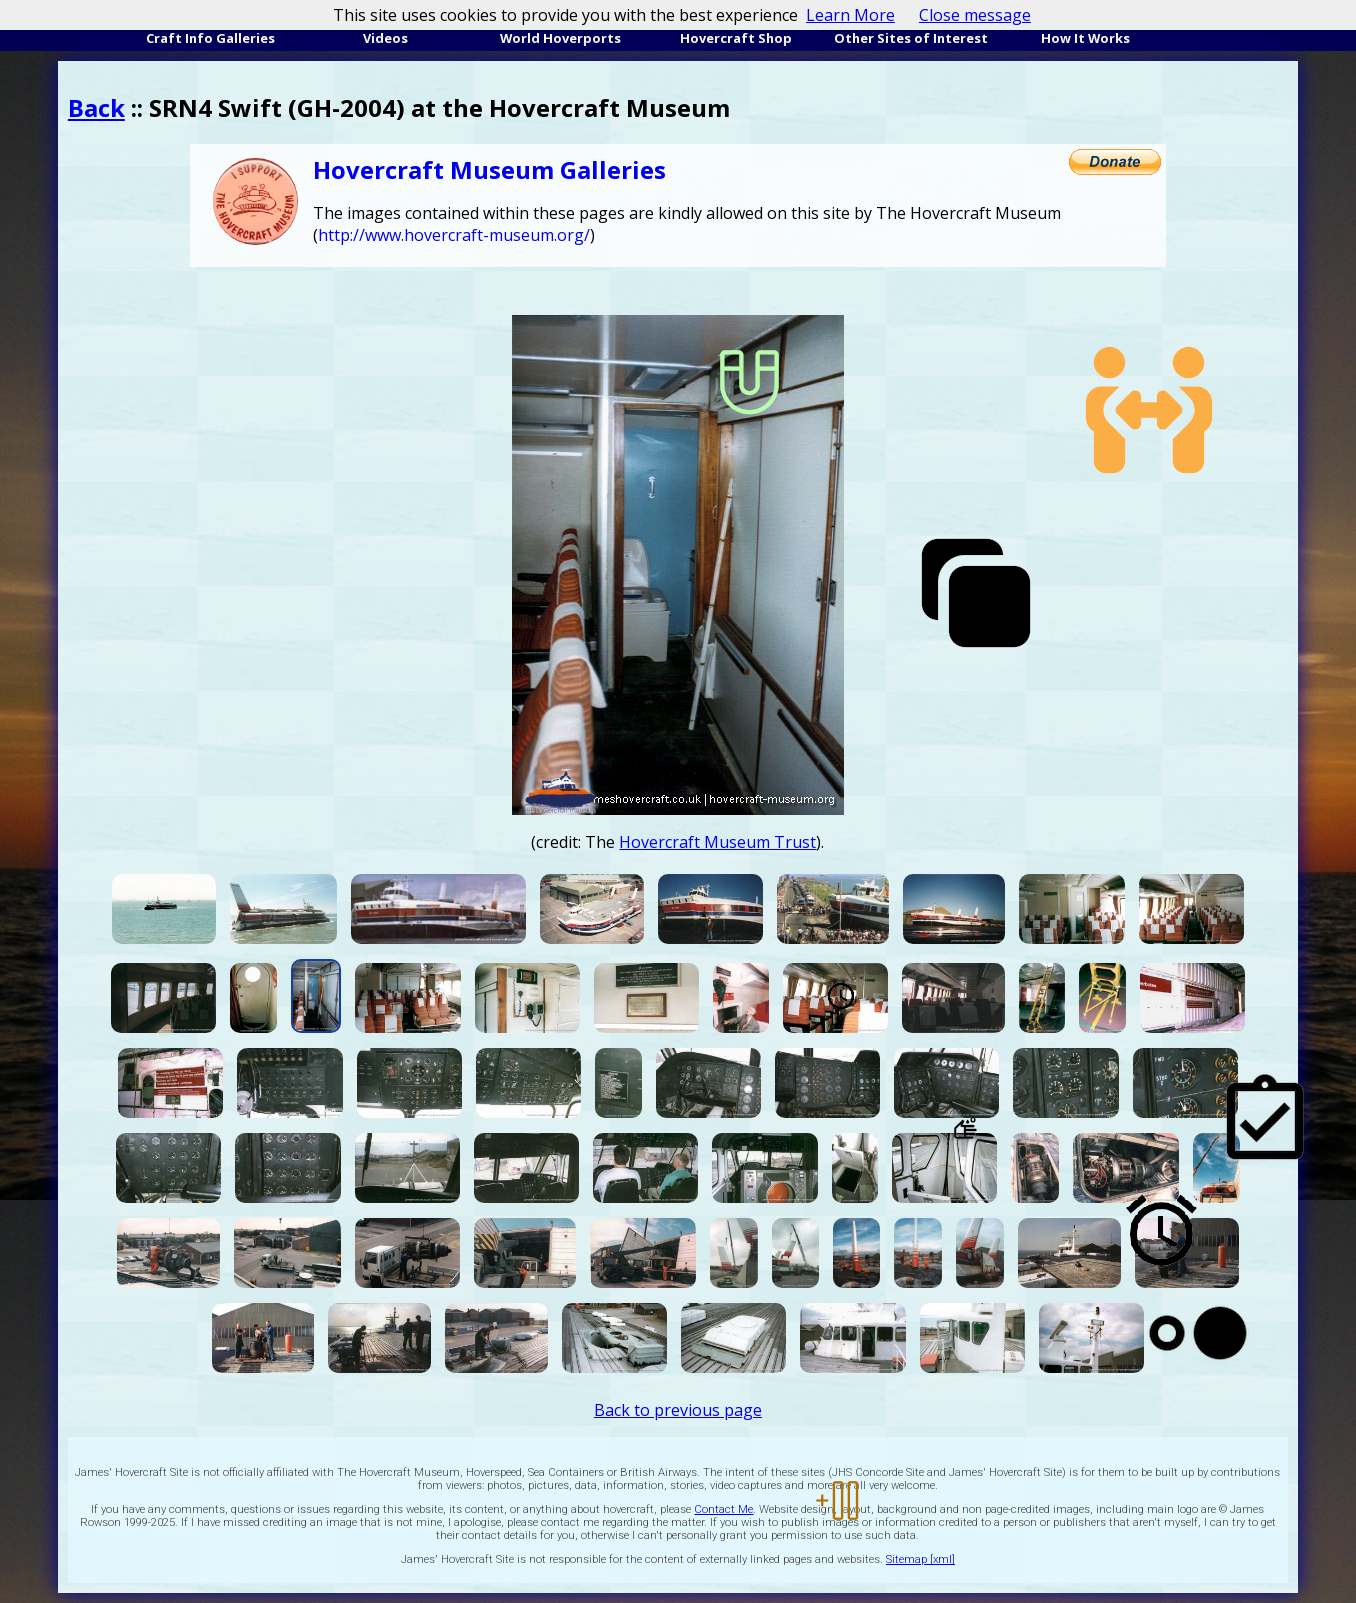  I want to click on add a new column to the left, so click(840, 1500).